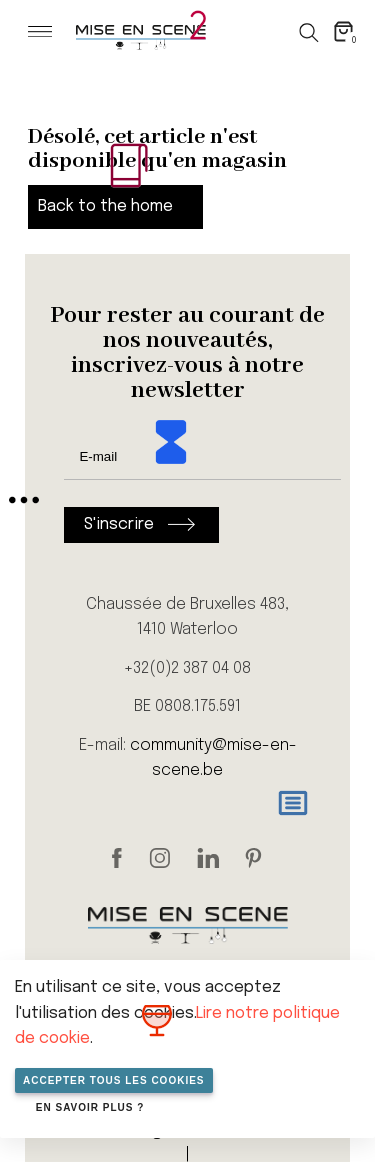 The image size is (375, 1162). What do you see at coordinates (127, 165) in the screenshot?
I see `view towel or linen amenities` at bounding box center [127, 165].